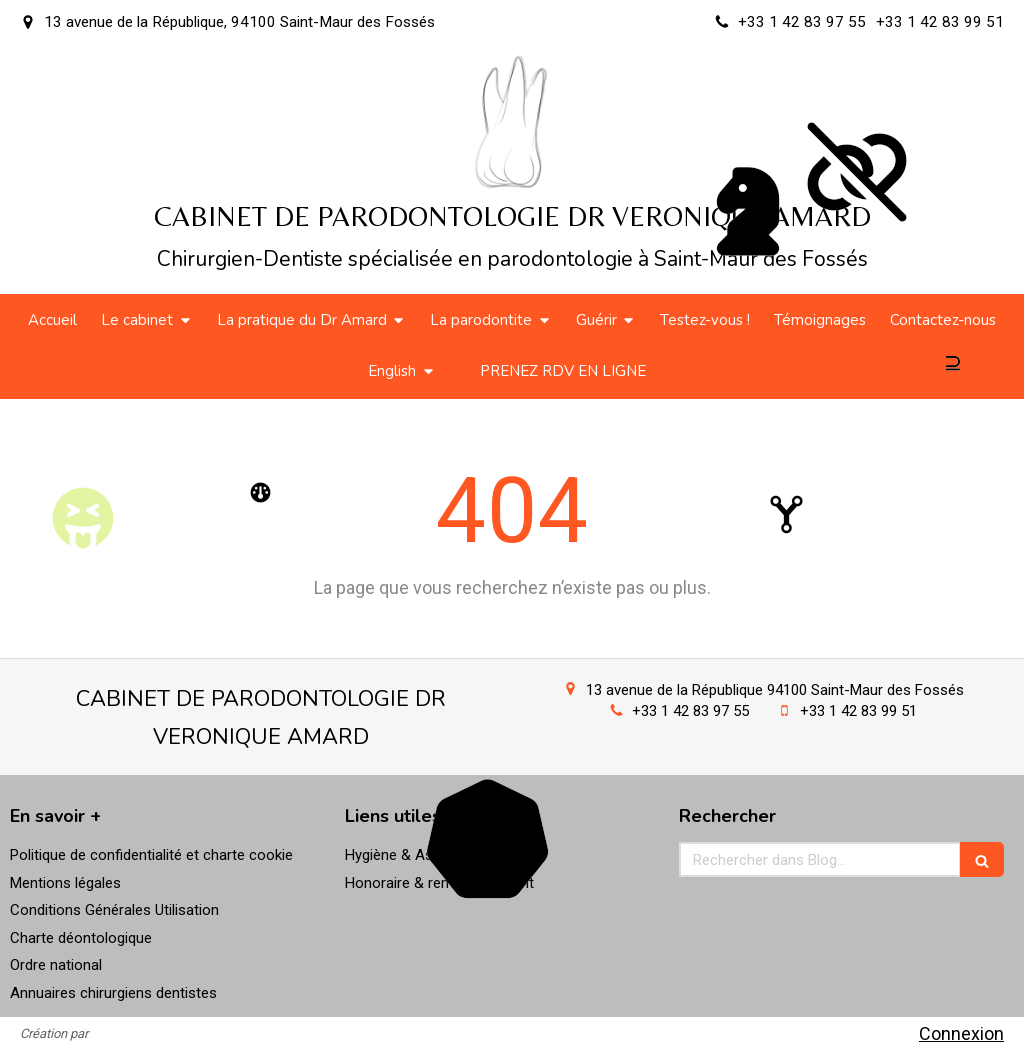 This screenshot has width=1024, height=1050. I want to click on indicates a superset relationship in mathematical notation, so click(952, 363).